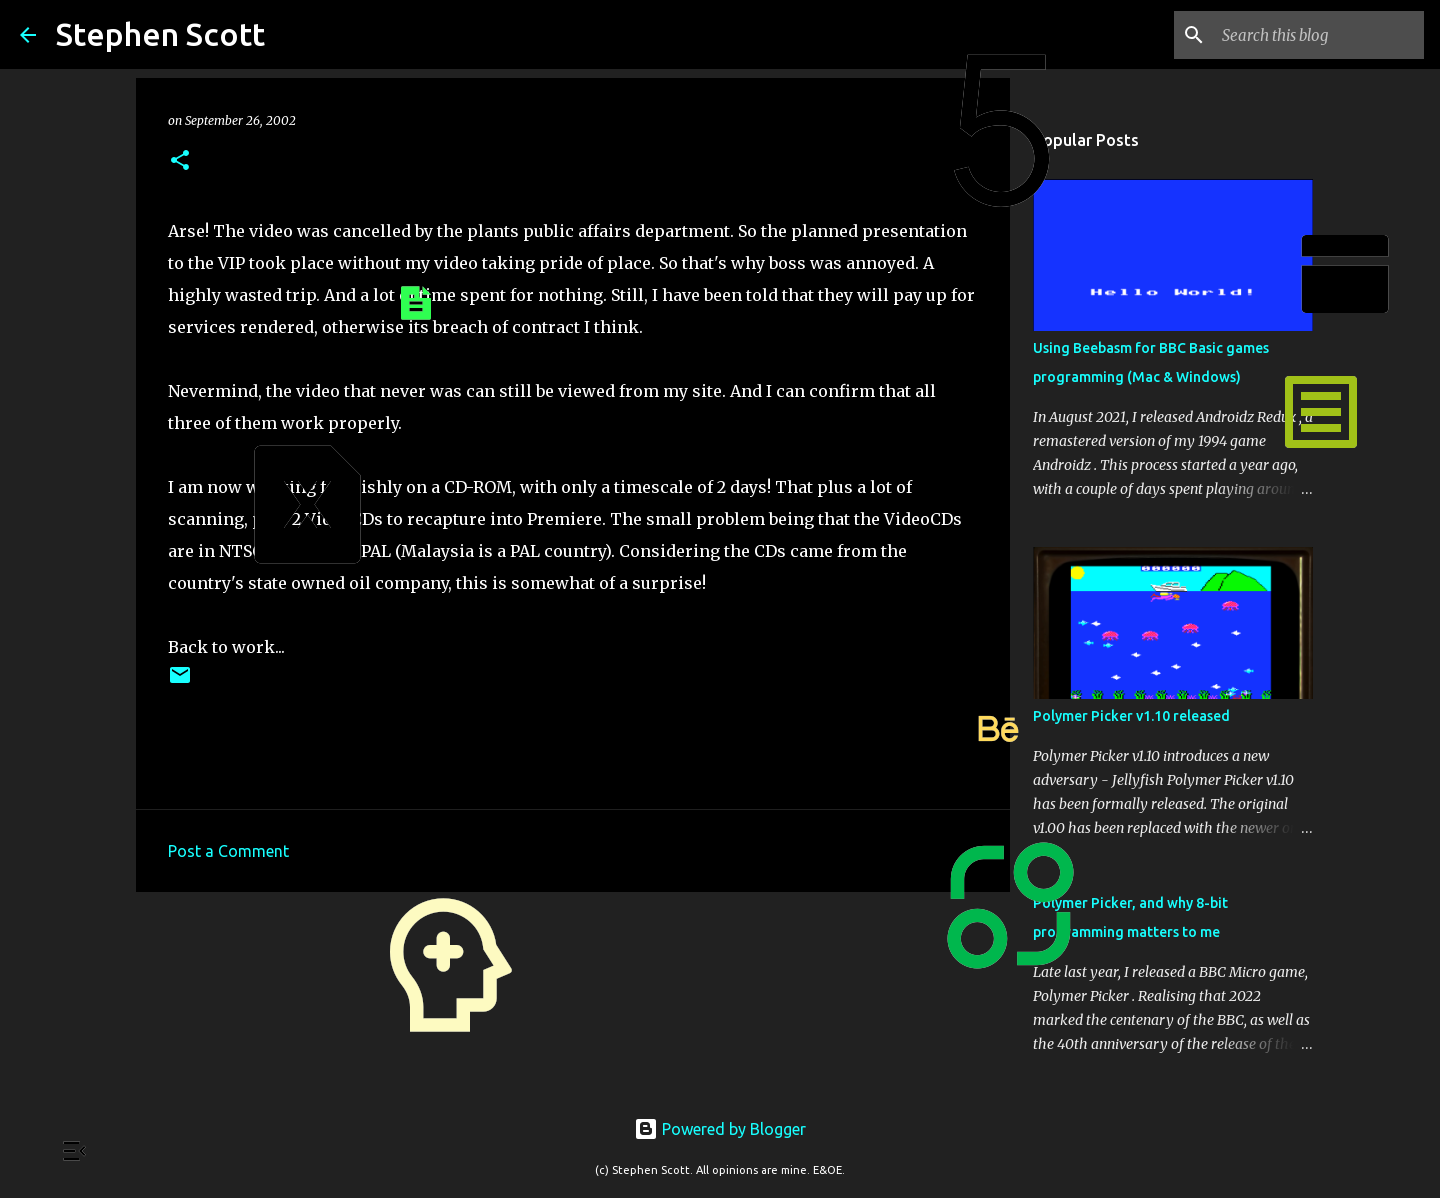 The width and height of the screenshot is (1440, 1198). What do you see at coordinates (998, 728) in the screenshot?
I see `visit behance profile or portfolio` at bounding box center [998, 728].